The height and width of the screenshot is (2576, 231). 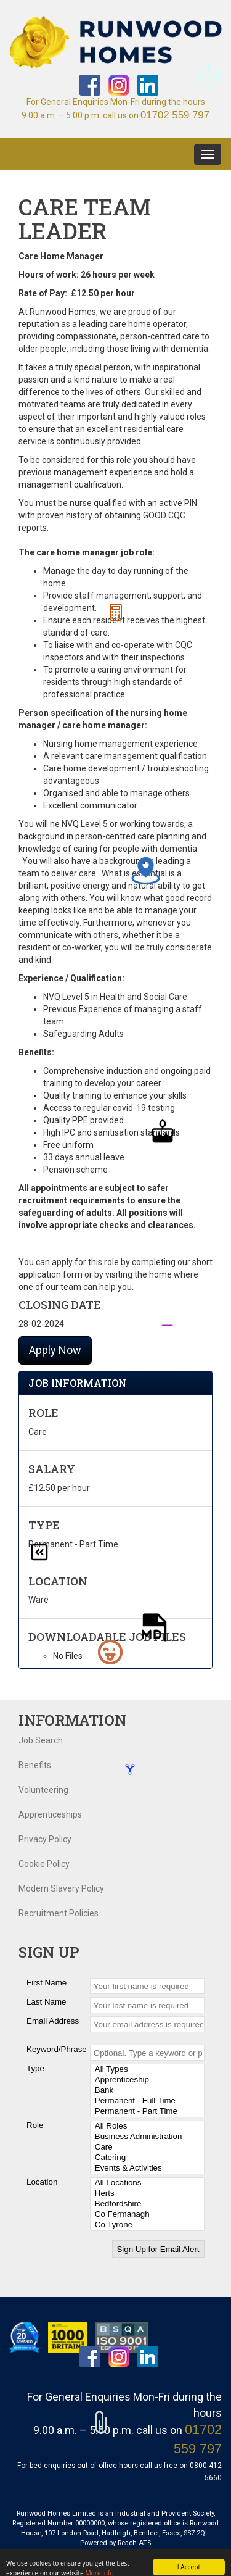 I want to click on open the calculator app, so click(x=116, y=612).